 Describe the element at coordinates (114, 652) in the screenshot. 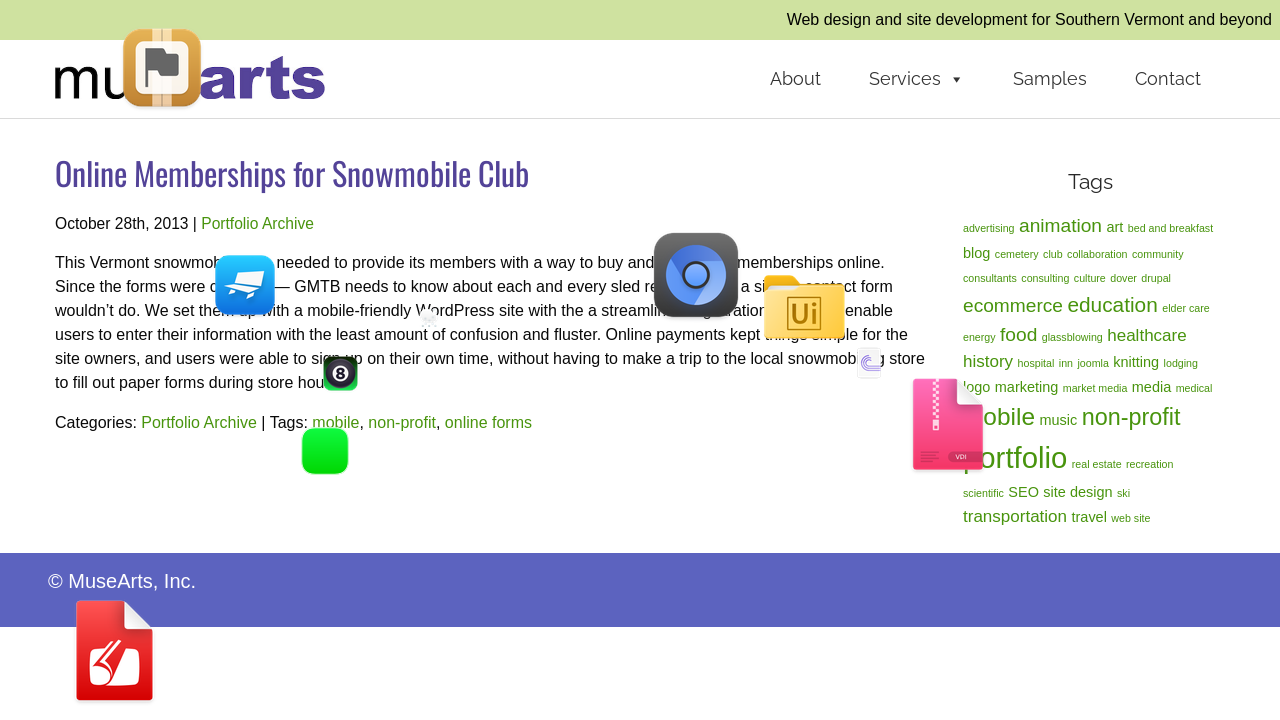

I see `a postscript document file` at that location.